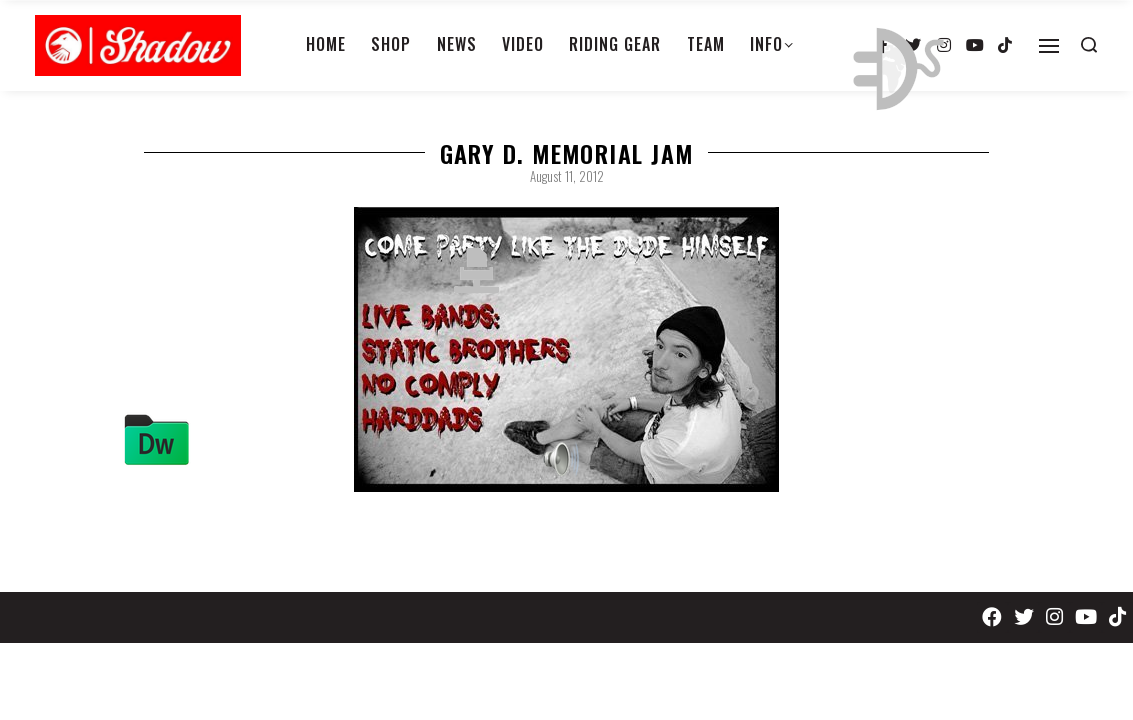  What do you see at coordinates (156, 441) in the screenshot?
I see `folder containing Adobe Dreamweaver project files` at bounding box center [156, 441].